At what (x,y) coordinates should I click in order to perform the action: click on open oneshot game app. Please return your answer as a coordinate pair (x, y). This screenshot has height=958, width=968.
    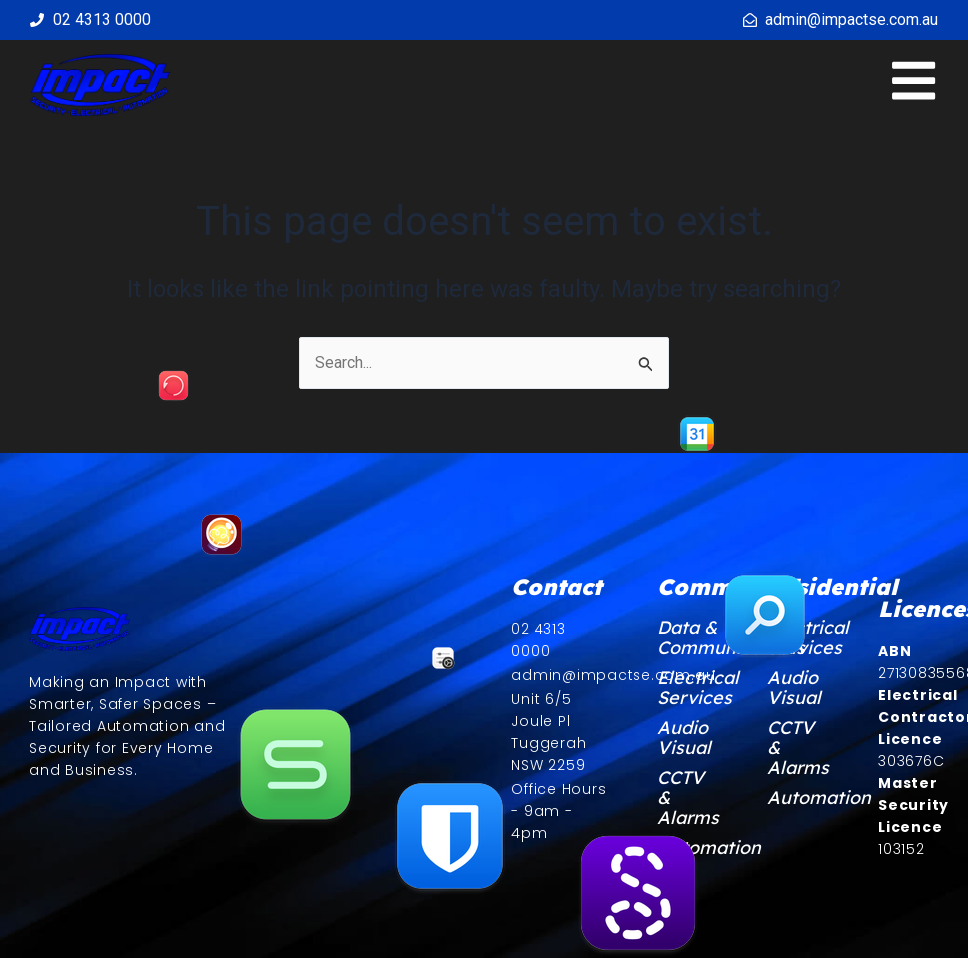
    Looking at the image, I should click on (221, 534).